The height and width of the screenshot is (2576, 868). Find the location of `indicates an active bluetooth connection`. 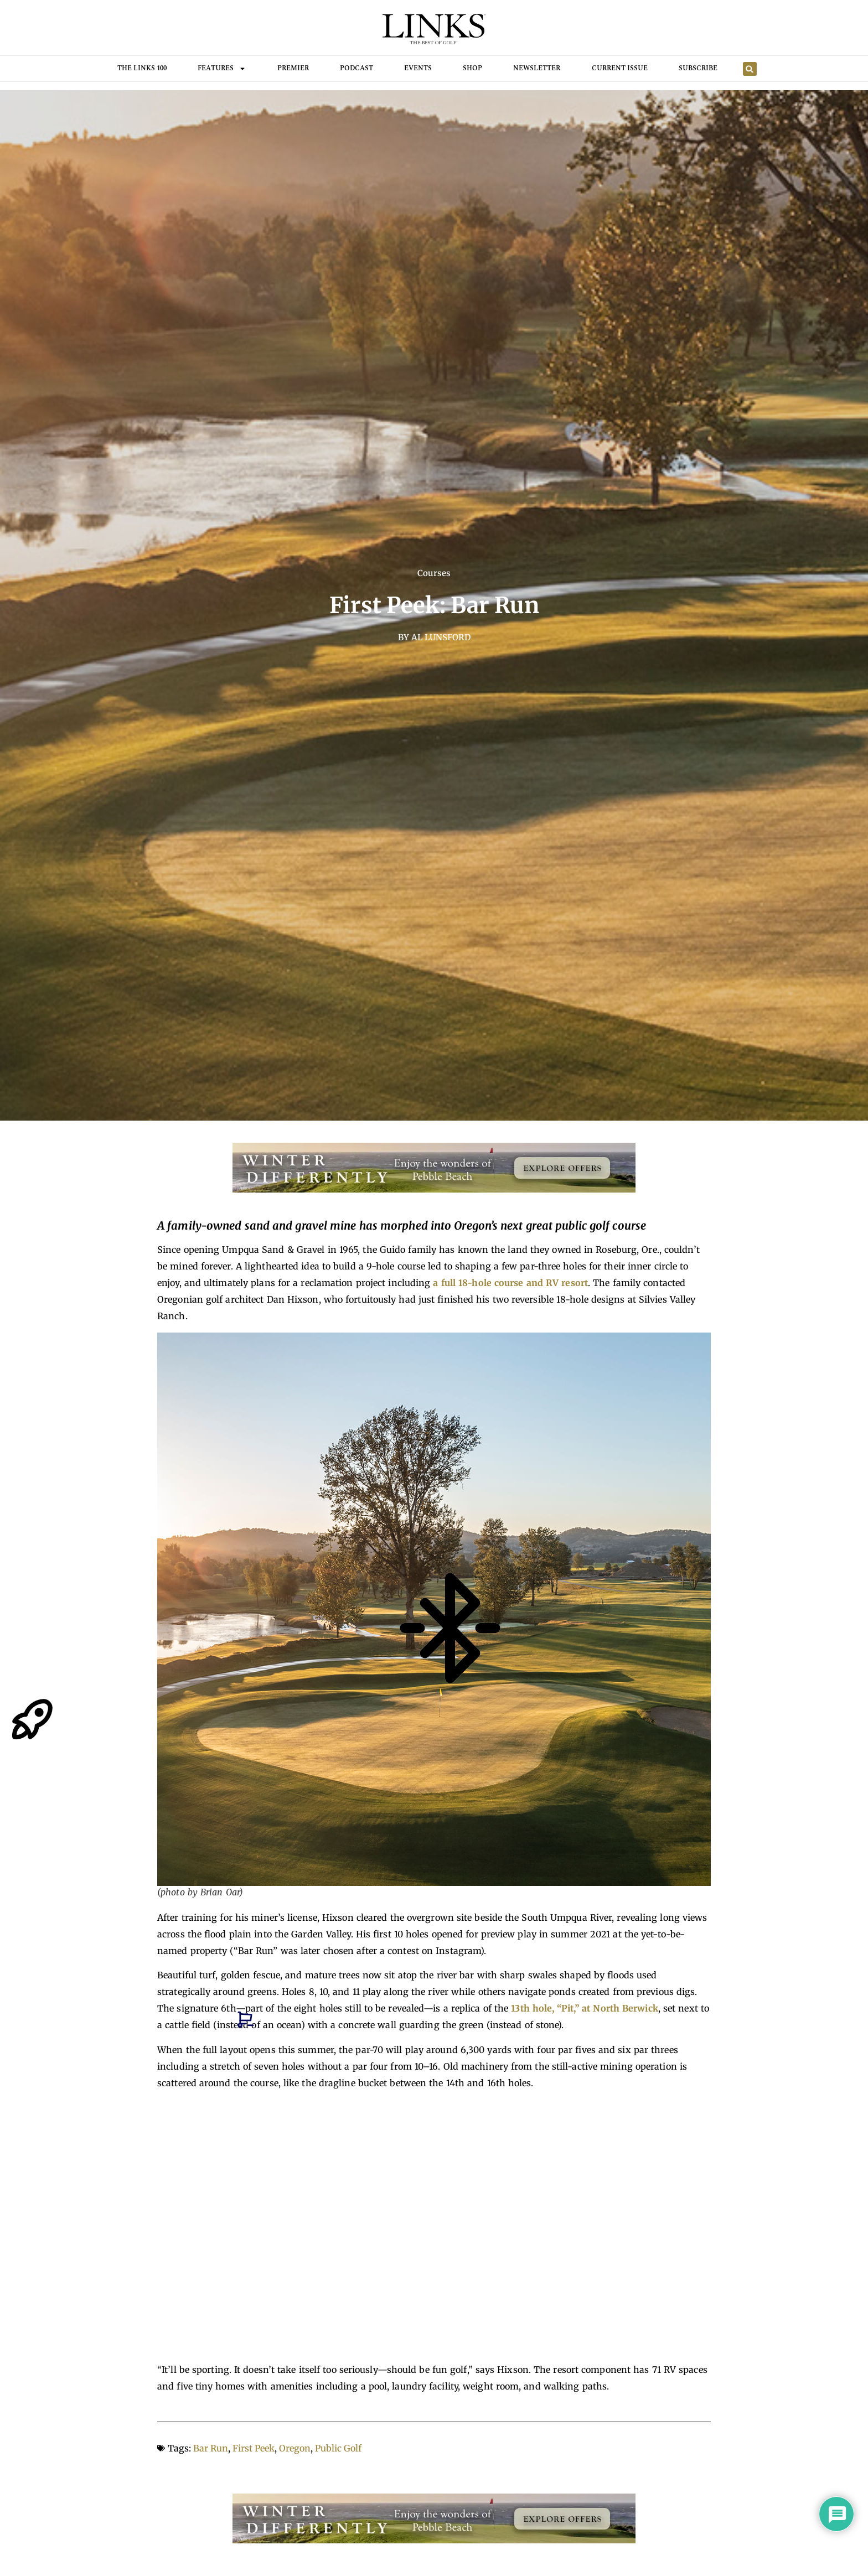

indicates an active bluetooth connection is located at coordinates (450, 1628).